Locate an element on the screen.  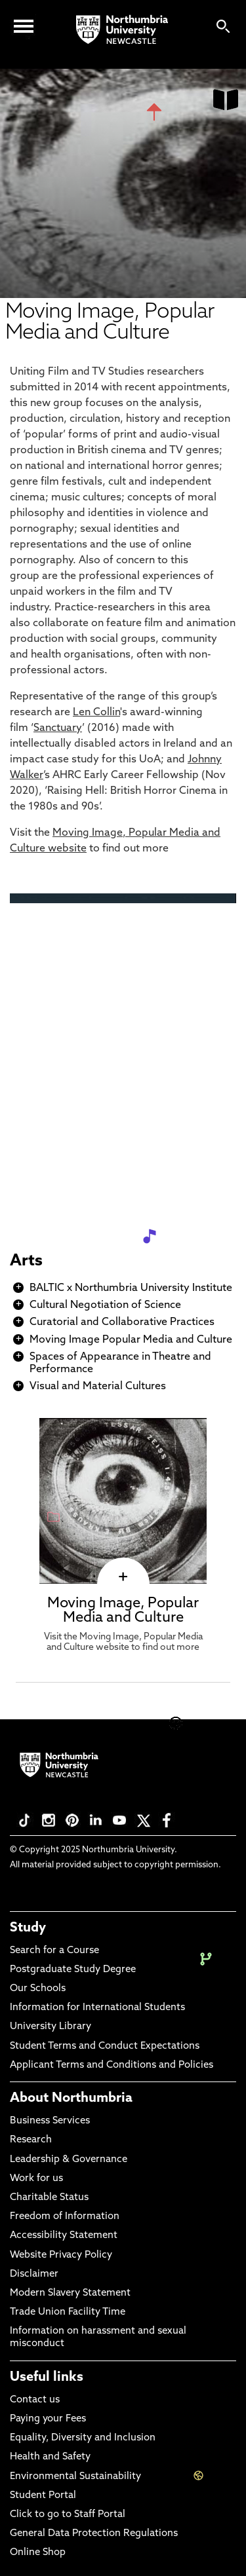
rate your experience with a positive reaction is located at coordinates (176, 1723).